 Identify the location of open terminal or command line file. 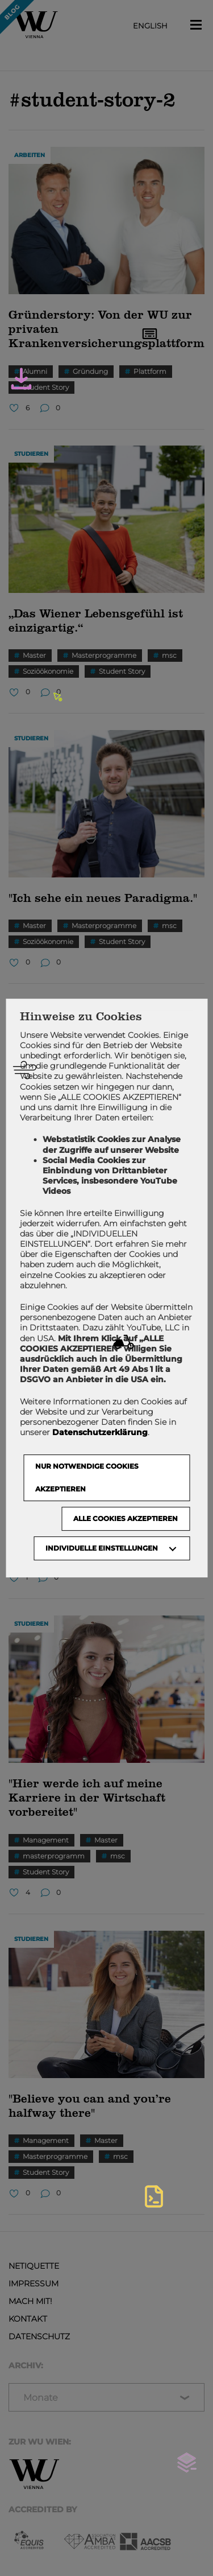
(154, 2196).